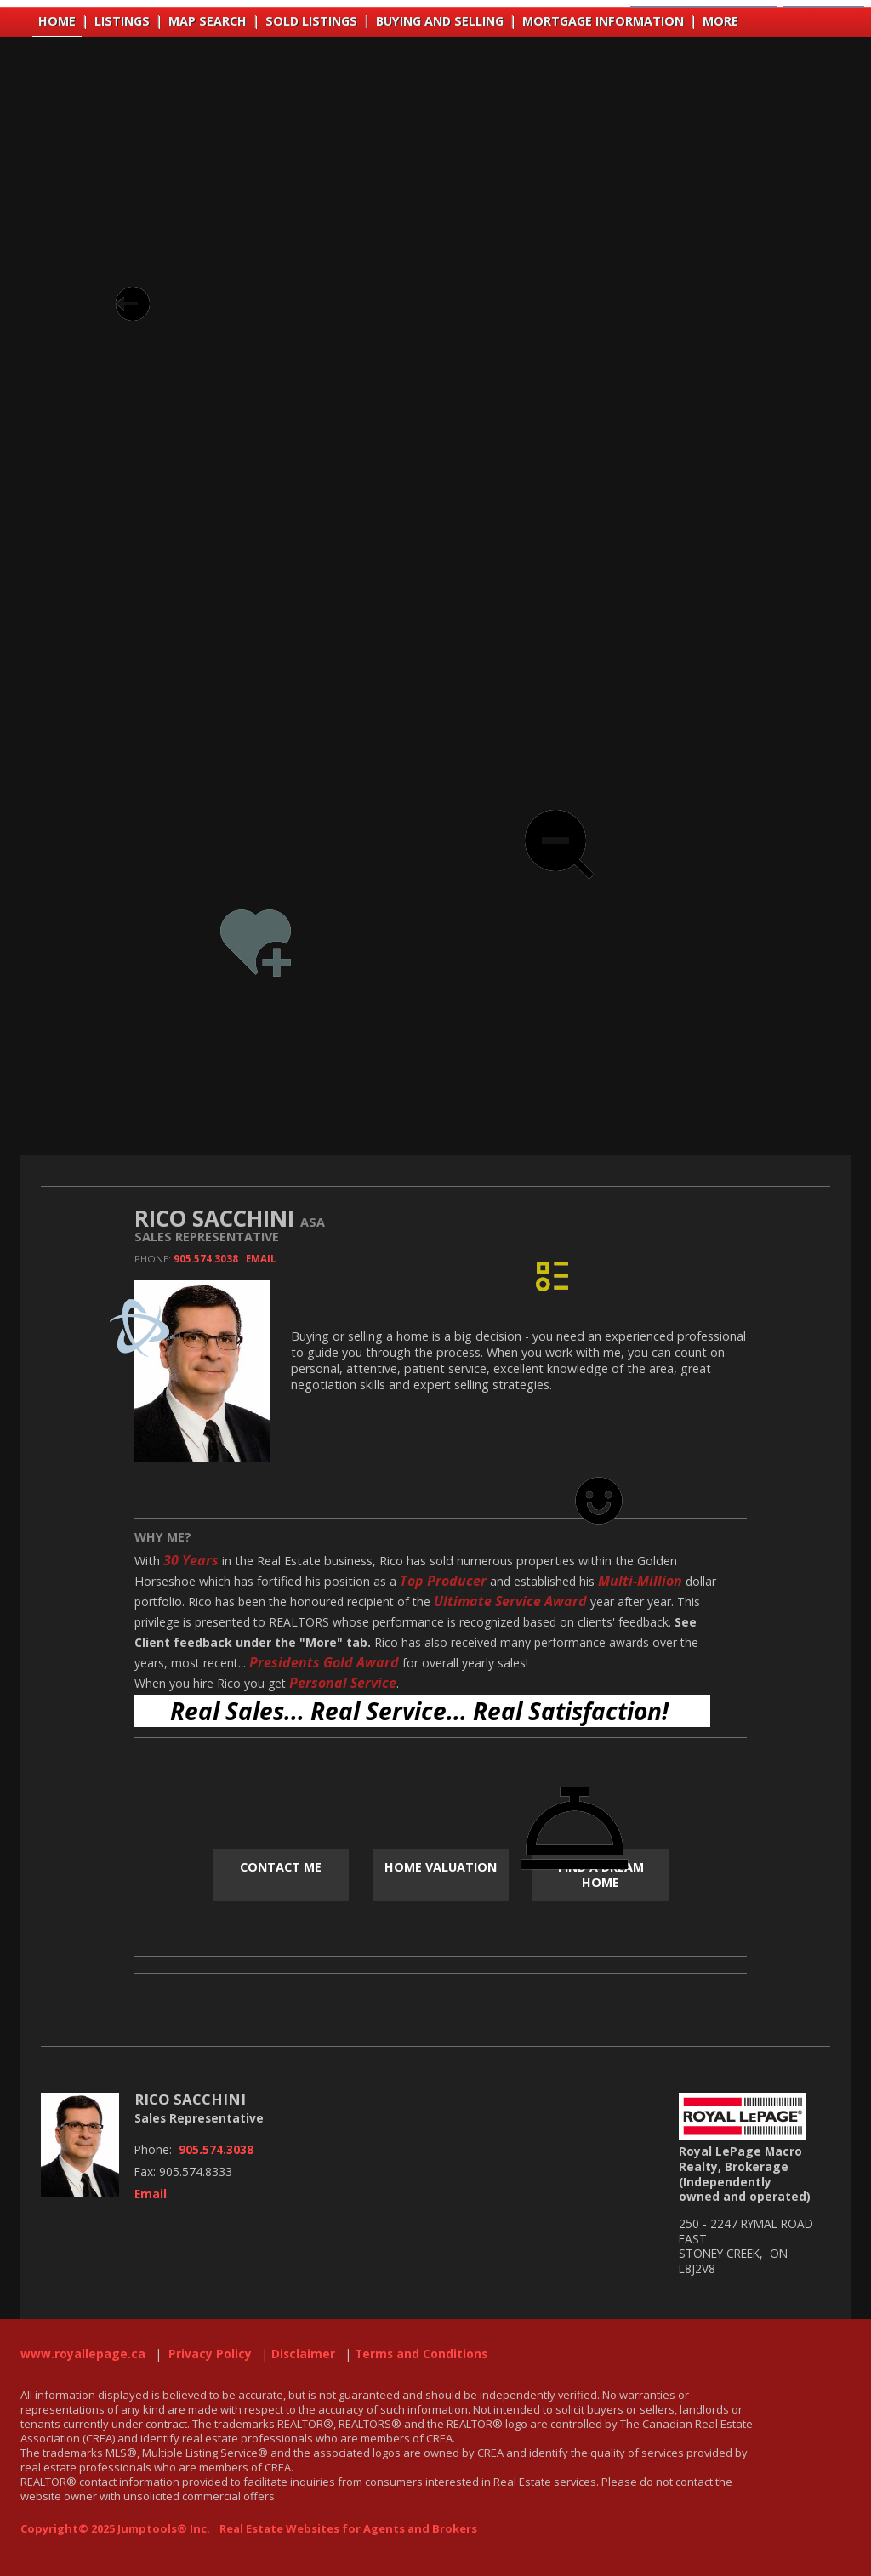 The image size is (871, 2576). Describe the element at coordinates (599, 1501) in the screenshot. I see `add a reaction or emoji to a message` at that location.